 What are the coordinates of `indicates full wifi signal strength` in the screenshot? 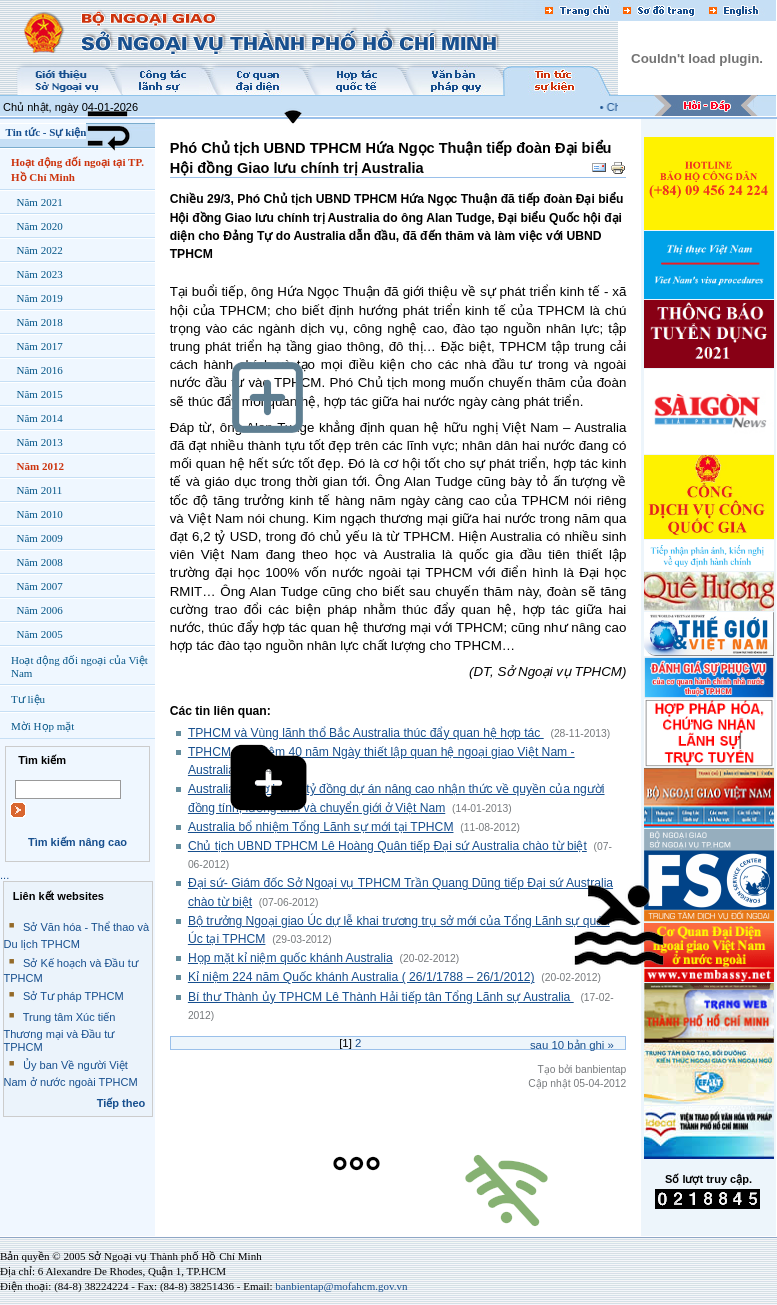 It's located at (293, 117).